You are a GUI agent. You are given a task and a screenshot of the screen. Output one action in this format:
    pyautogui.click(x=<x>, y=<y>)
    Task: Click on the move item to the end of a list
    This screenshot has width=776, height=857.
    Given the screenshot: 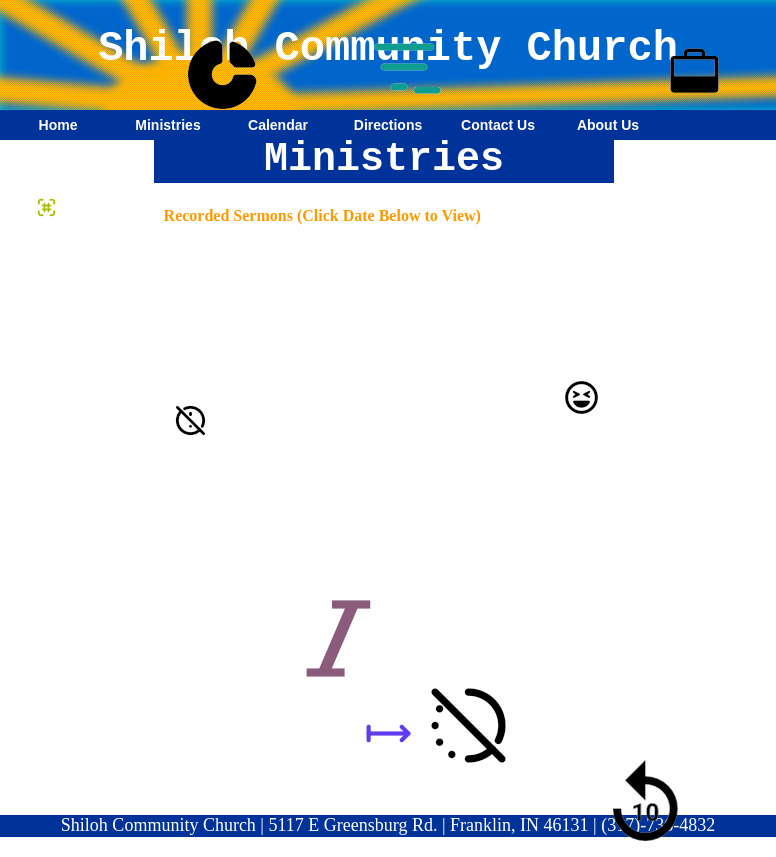 What is the action you would take?
    pyautogui.click(x=388, y=733)
    